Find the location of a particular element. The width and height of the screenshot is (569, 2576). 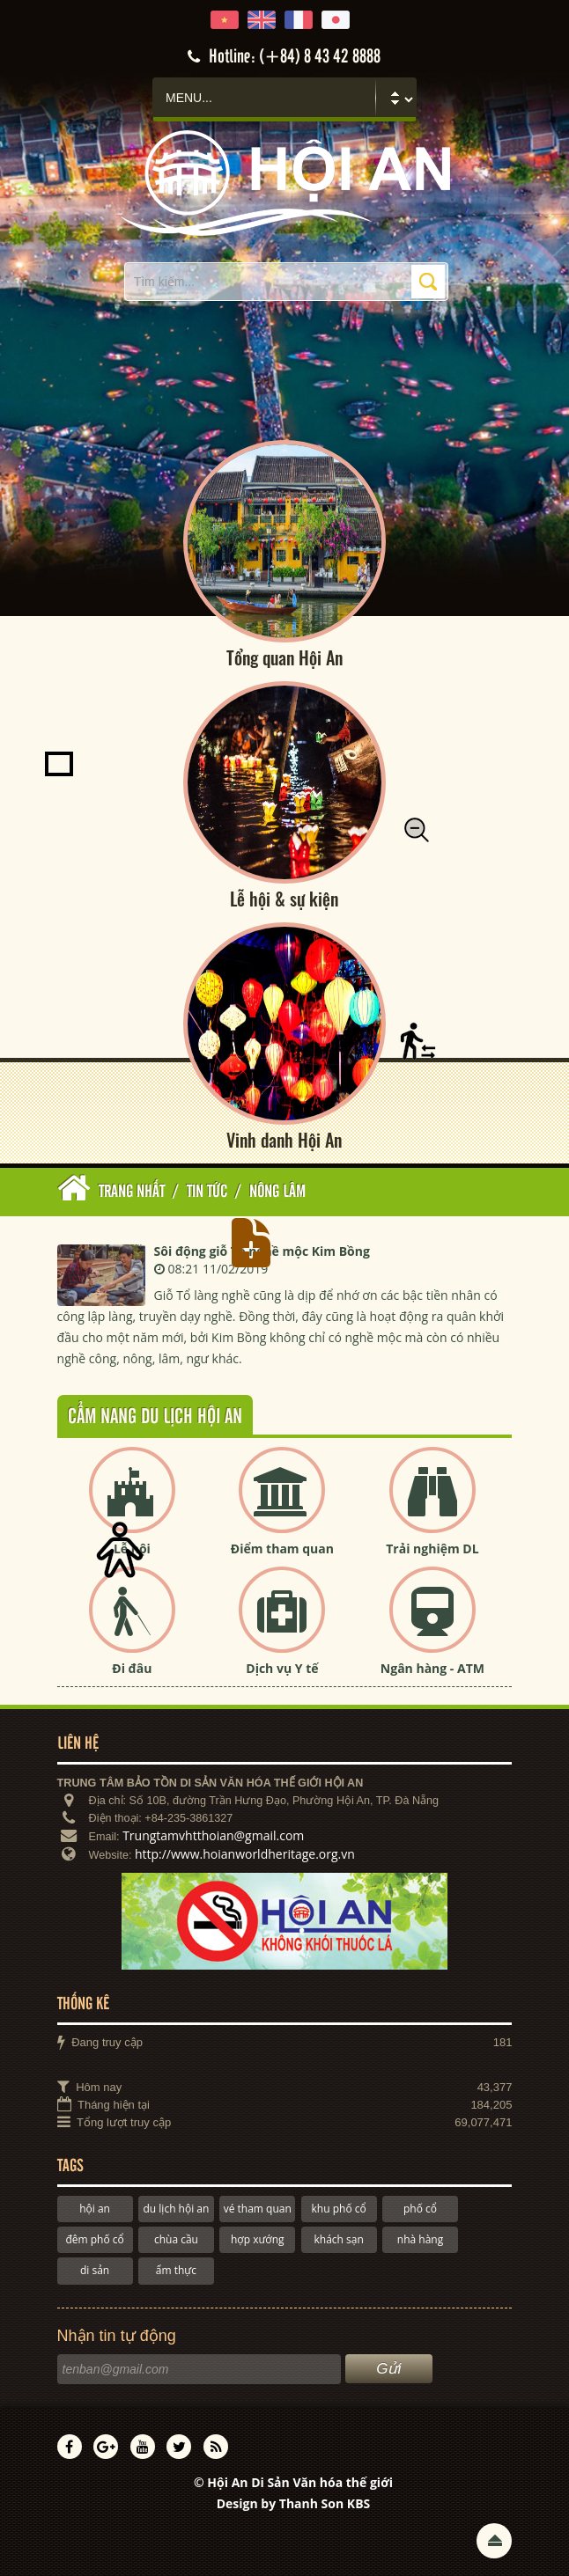

zoom out of the current view is located at coordinates (417, 830).